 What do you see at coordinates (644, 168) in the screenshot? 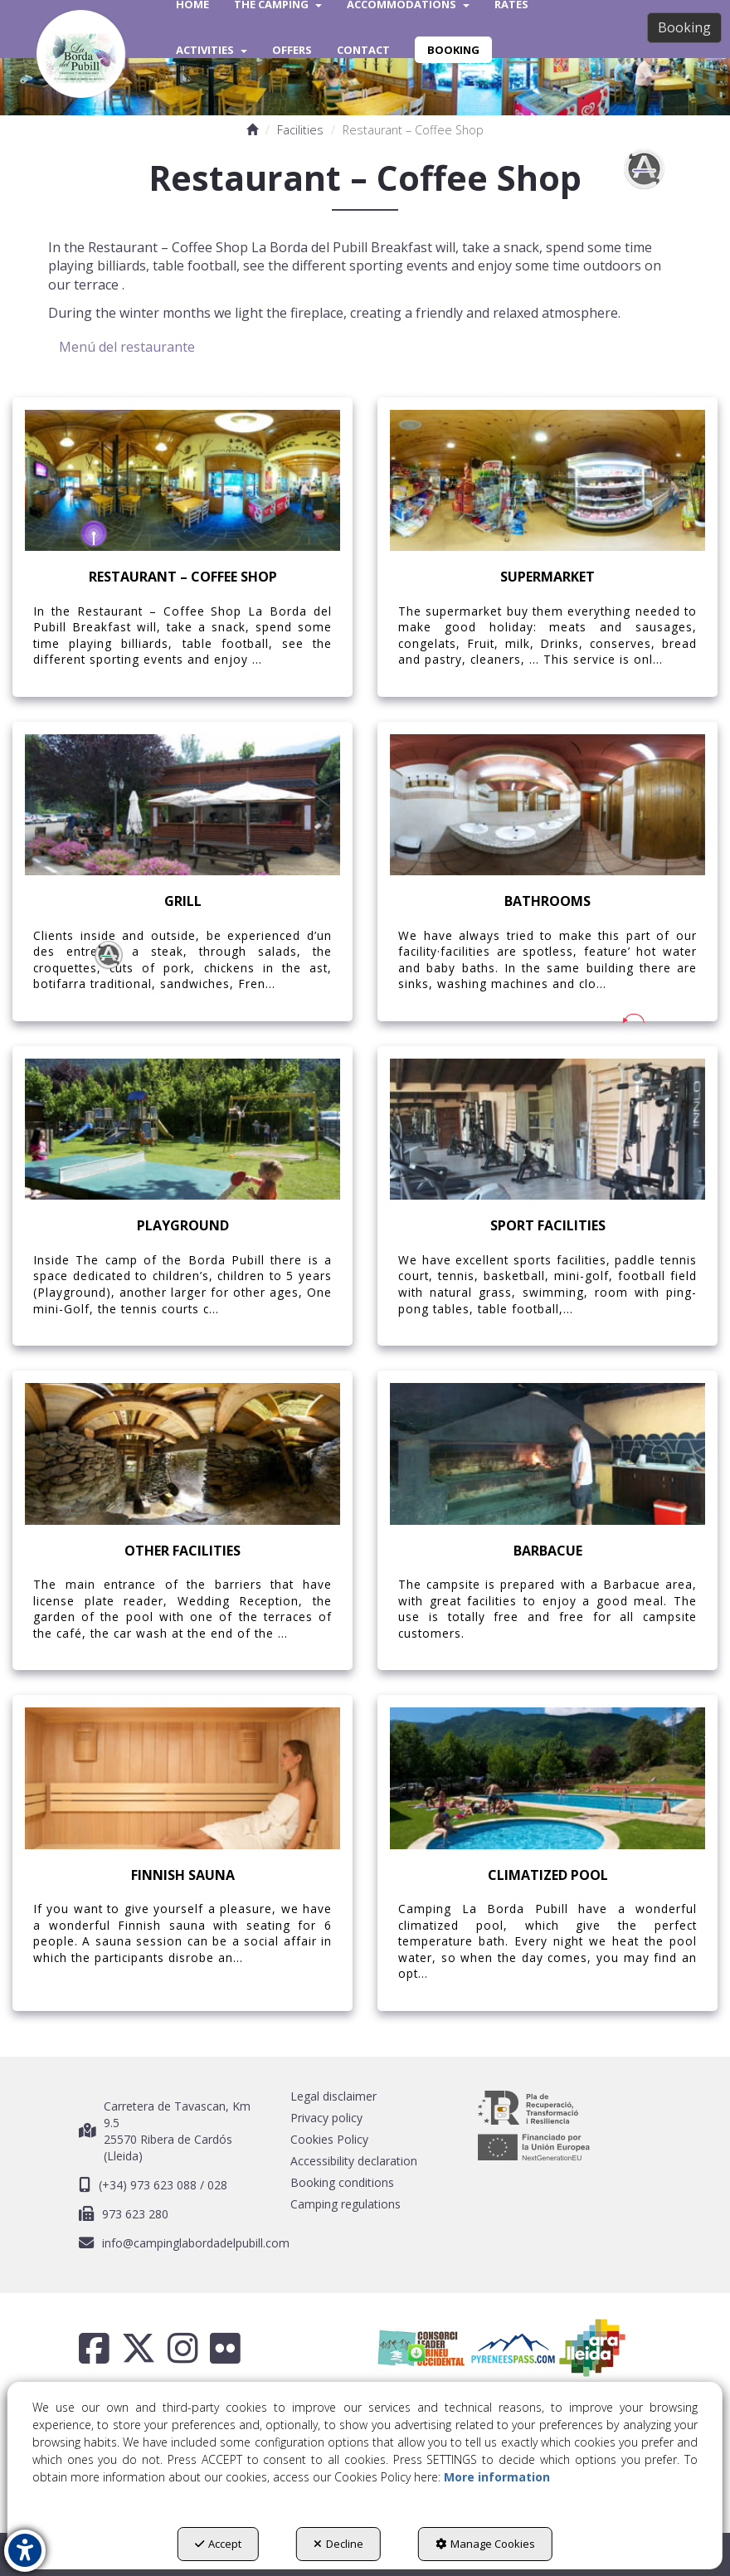
I see `check for available software updates` at bounding box center [644, 168].